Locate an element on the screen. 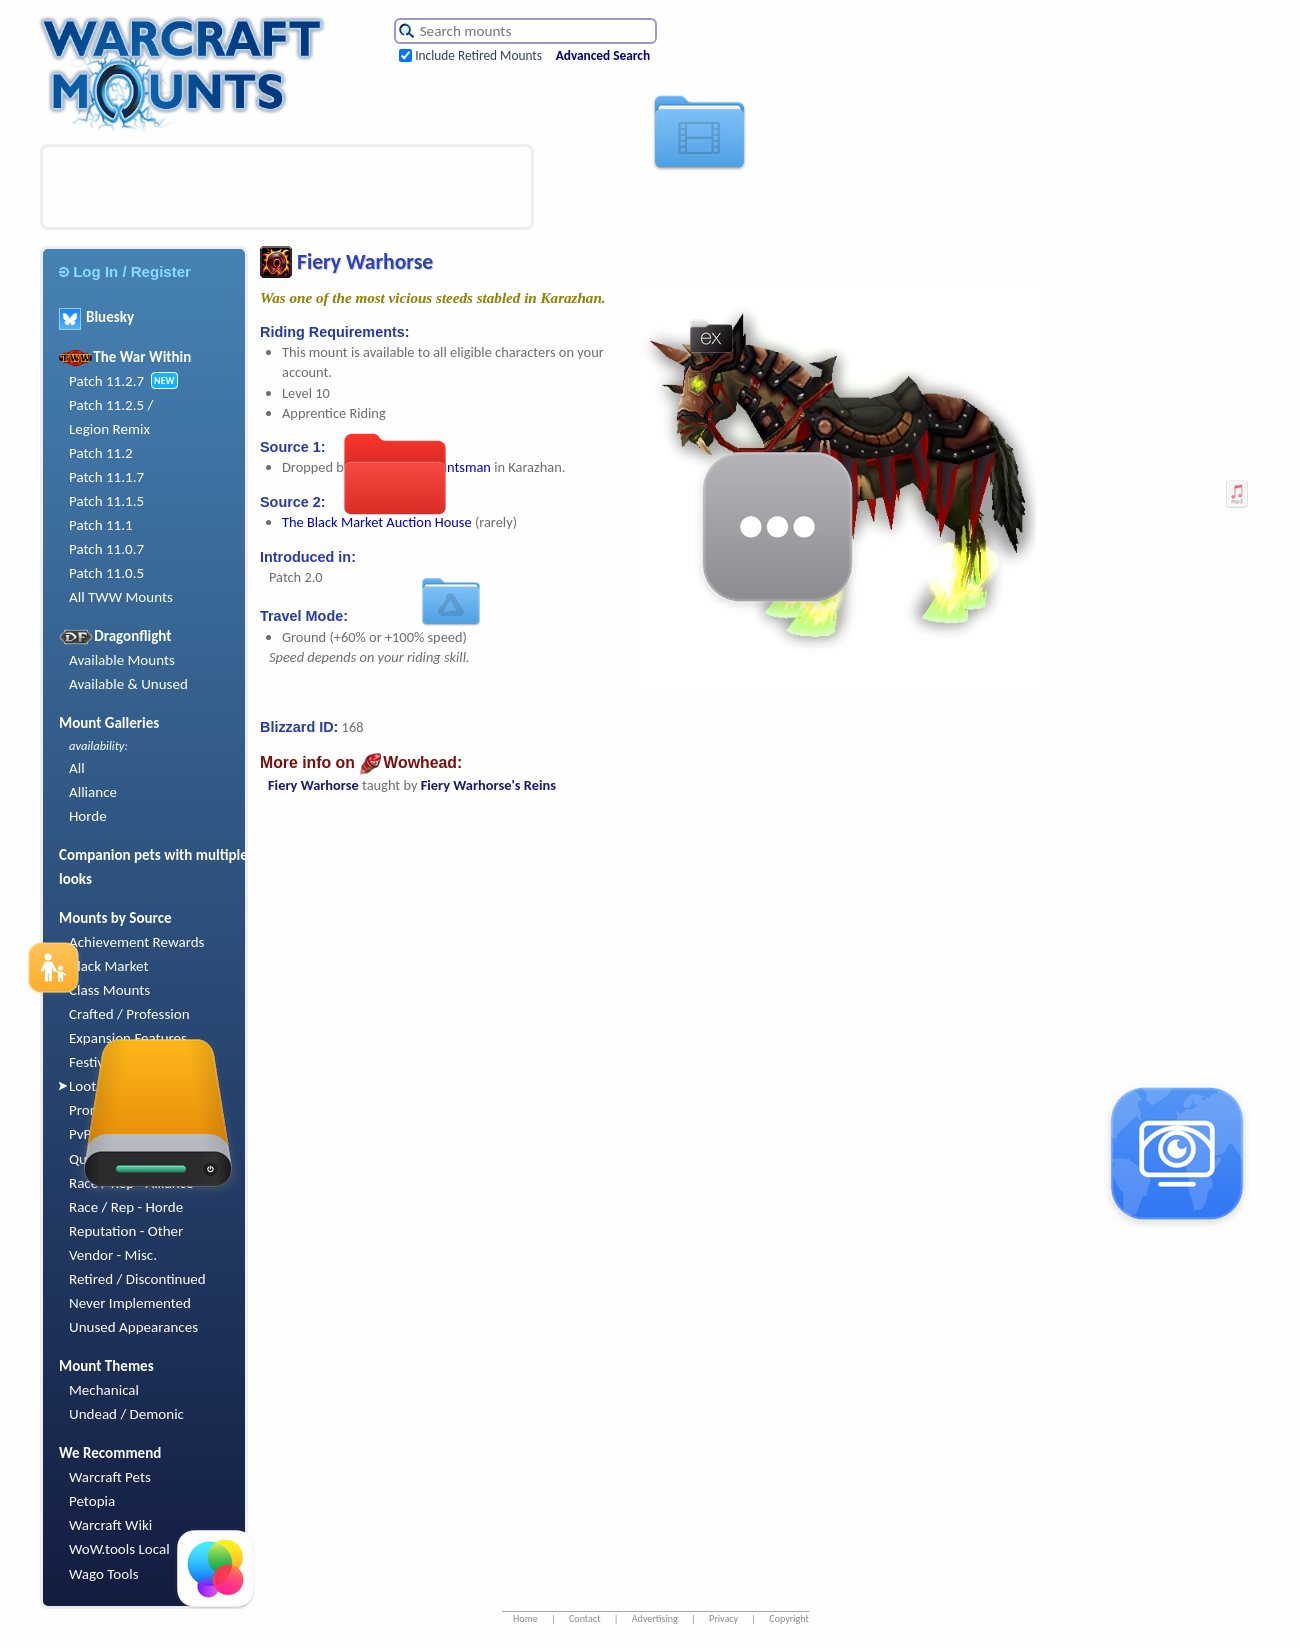 The image size is (1300, 1648). open your movies folder is located at coordinates (699, 131).